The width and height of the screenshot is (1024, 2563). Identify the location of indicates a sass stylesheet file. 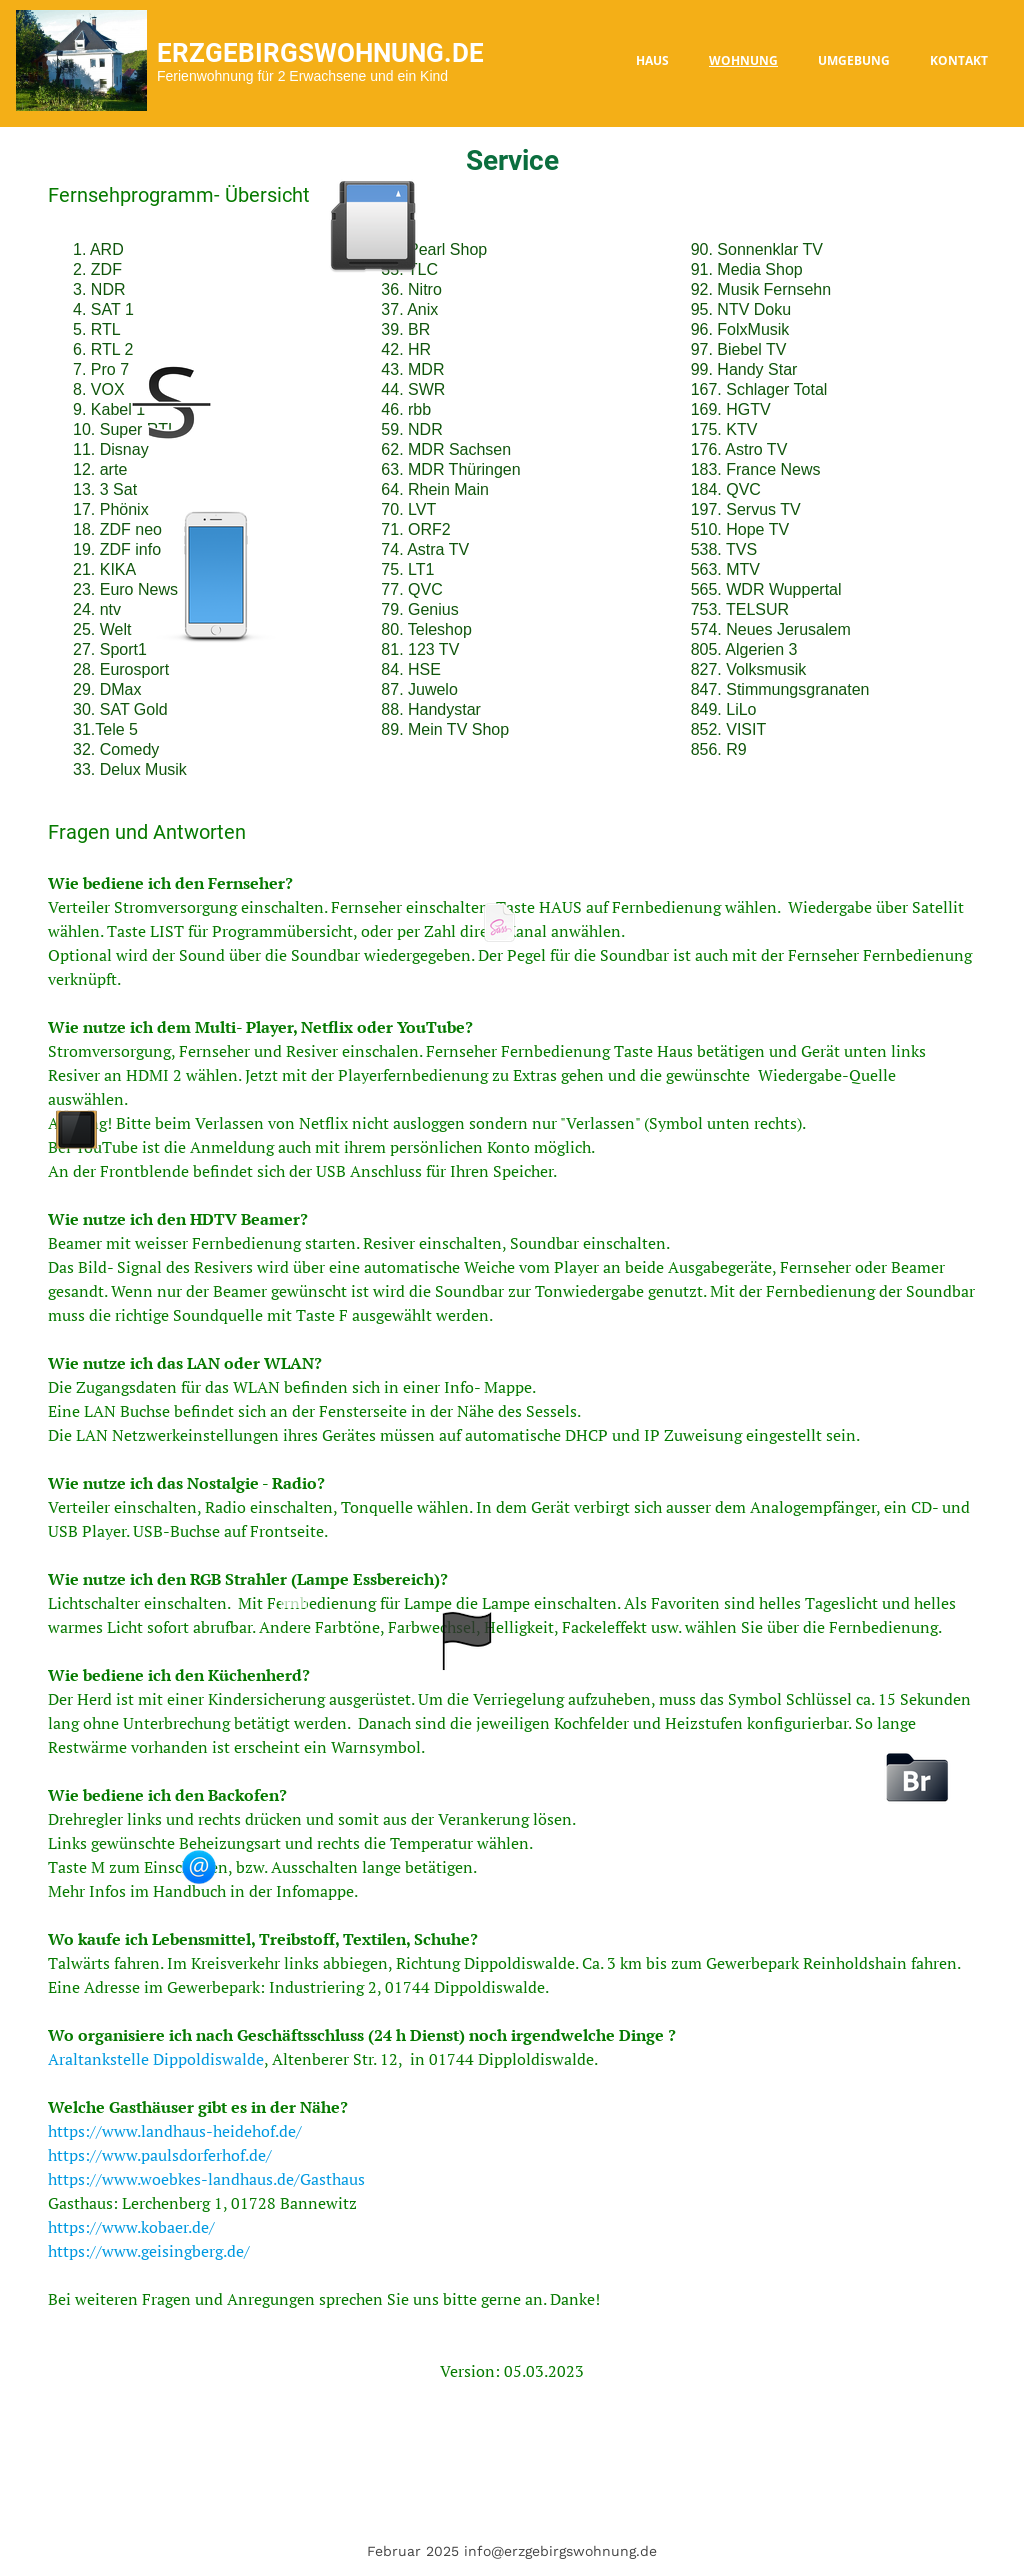
(499, 922).